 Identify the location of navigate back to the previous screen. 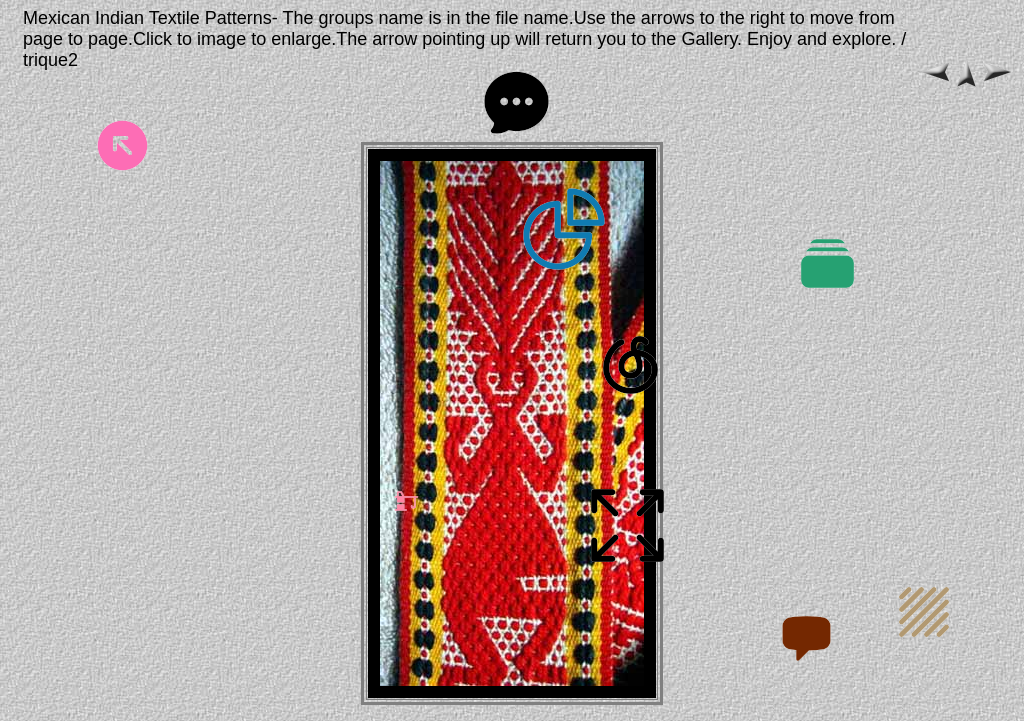
(122, 145).